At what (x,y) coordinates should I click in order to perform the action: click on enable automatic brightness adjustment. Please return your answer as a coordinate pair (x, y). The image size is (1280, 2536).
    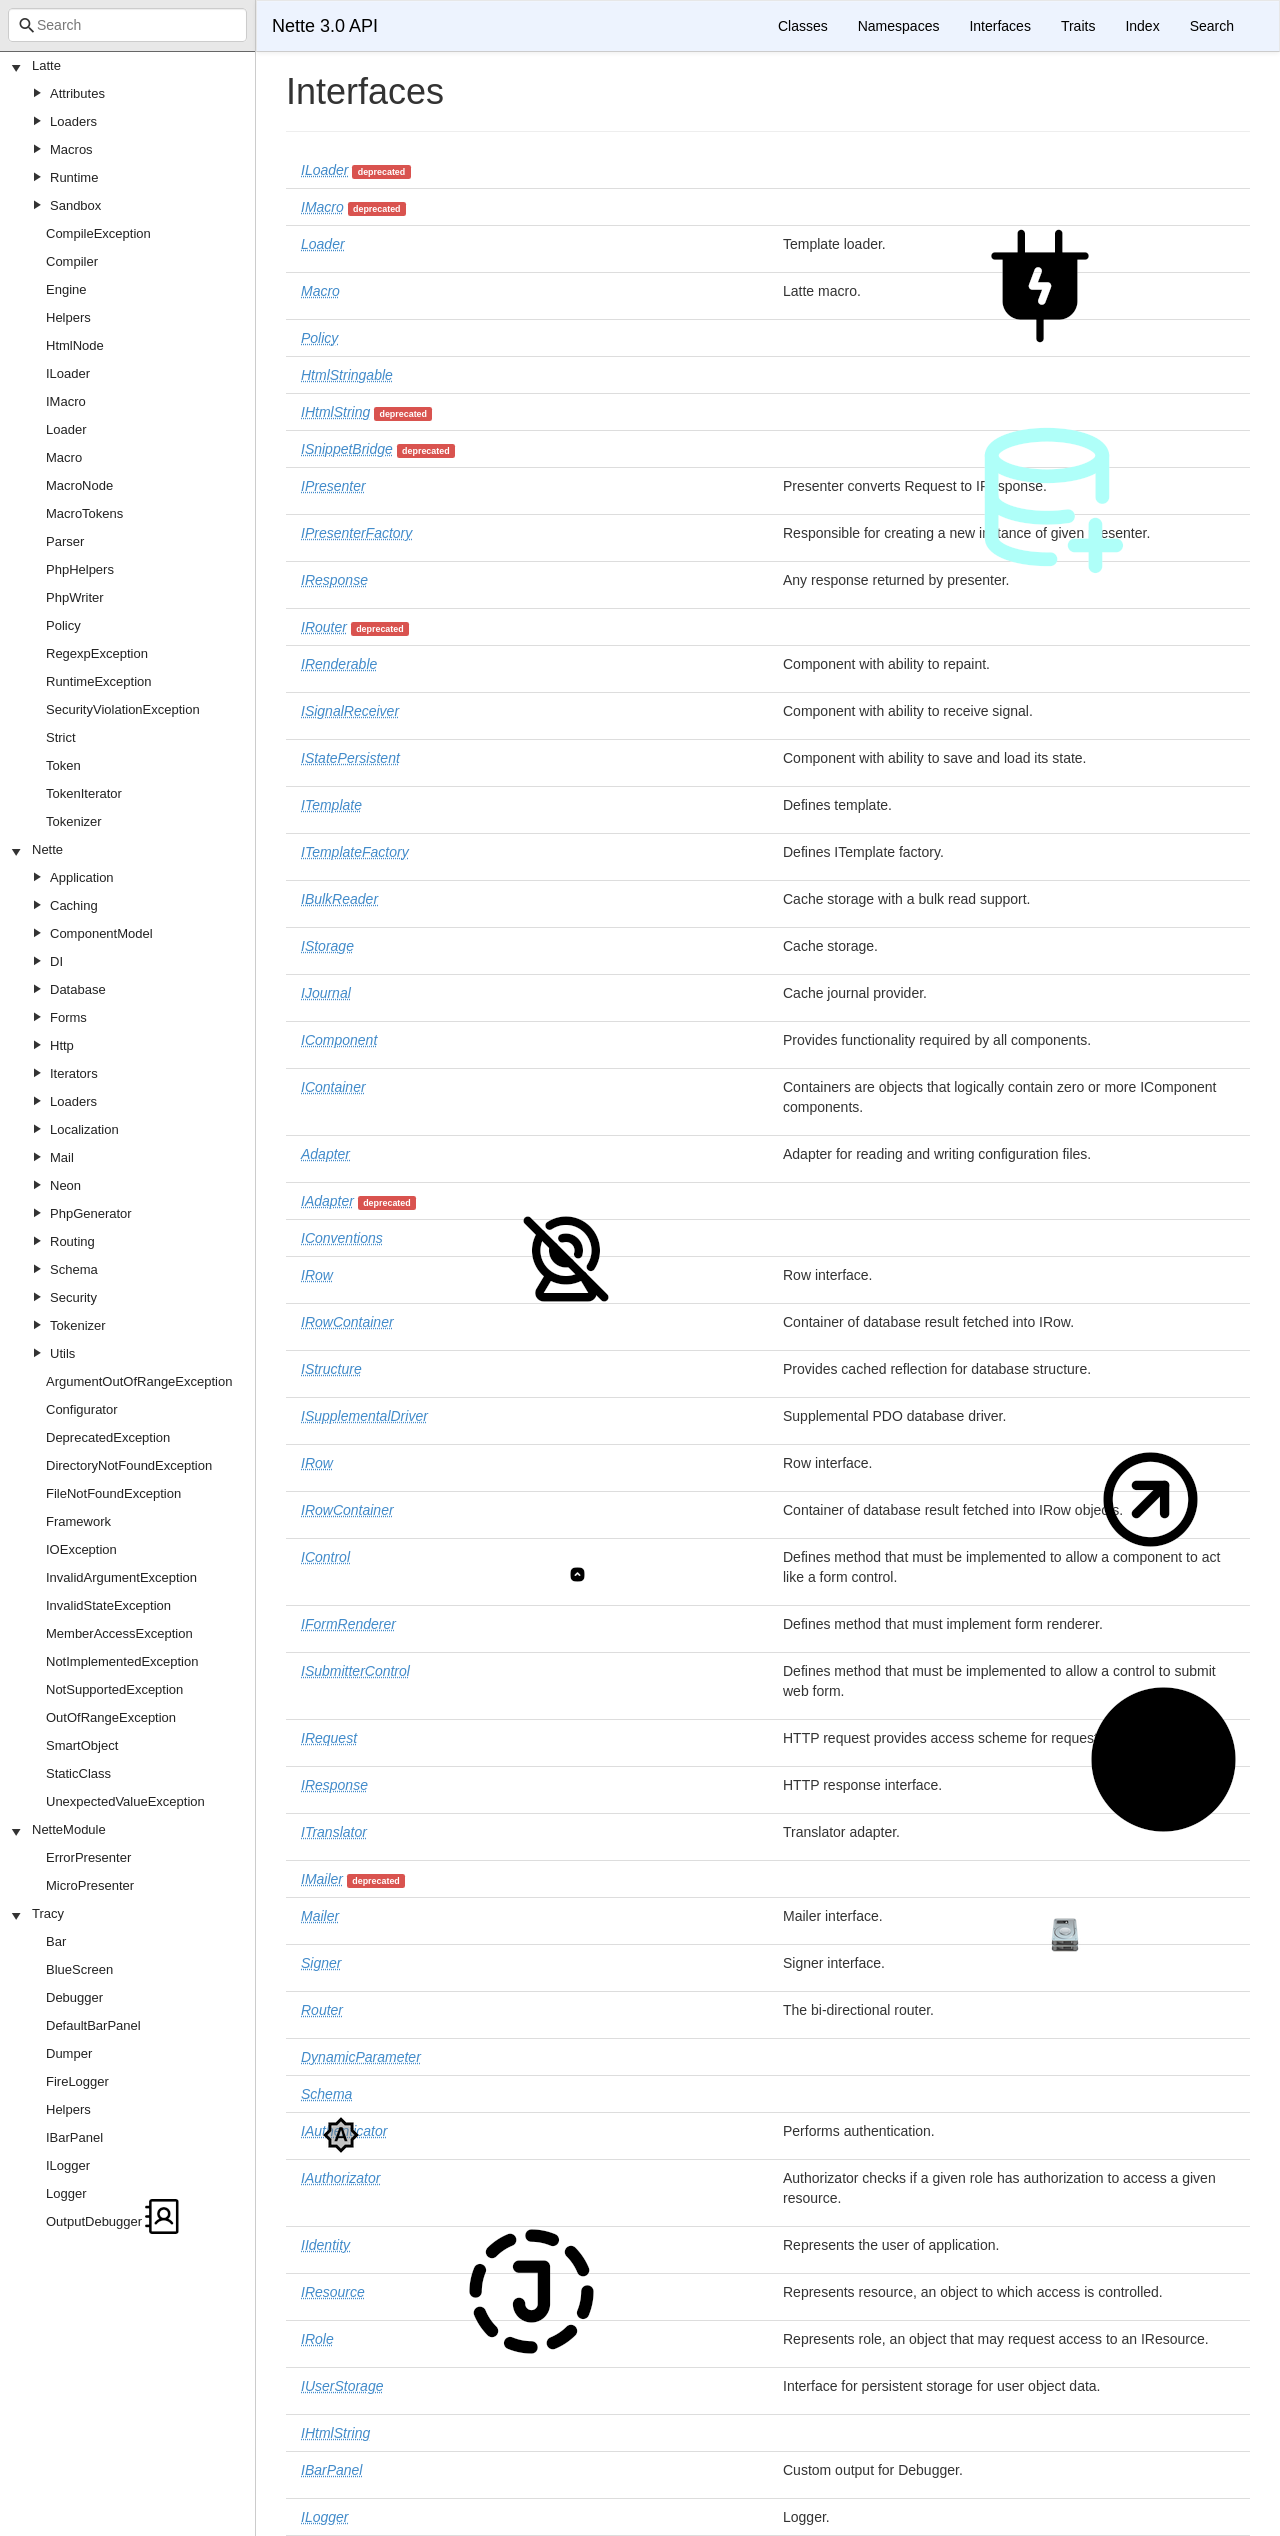
    Looking at the image, I should click on (341, 2135).